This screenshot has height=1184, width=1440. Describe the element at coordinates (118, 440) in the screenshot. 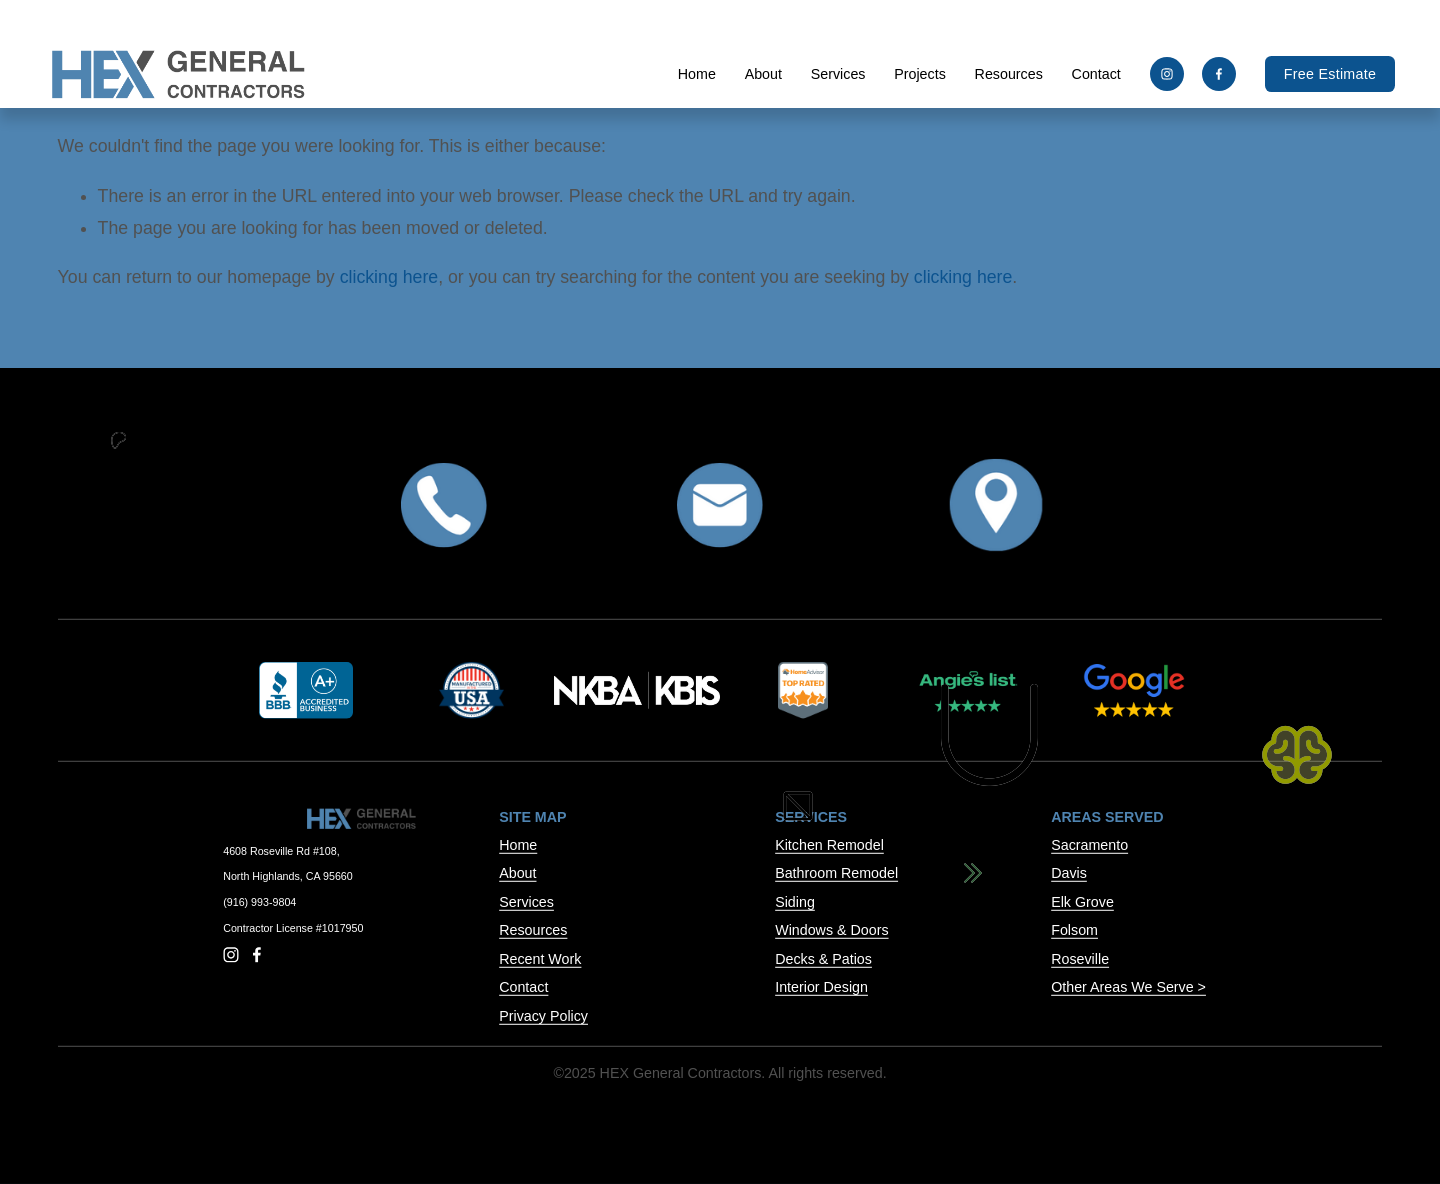

I see `link to patreon profile or page` at that location.